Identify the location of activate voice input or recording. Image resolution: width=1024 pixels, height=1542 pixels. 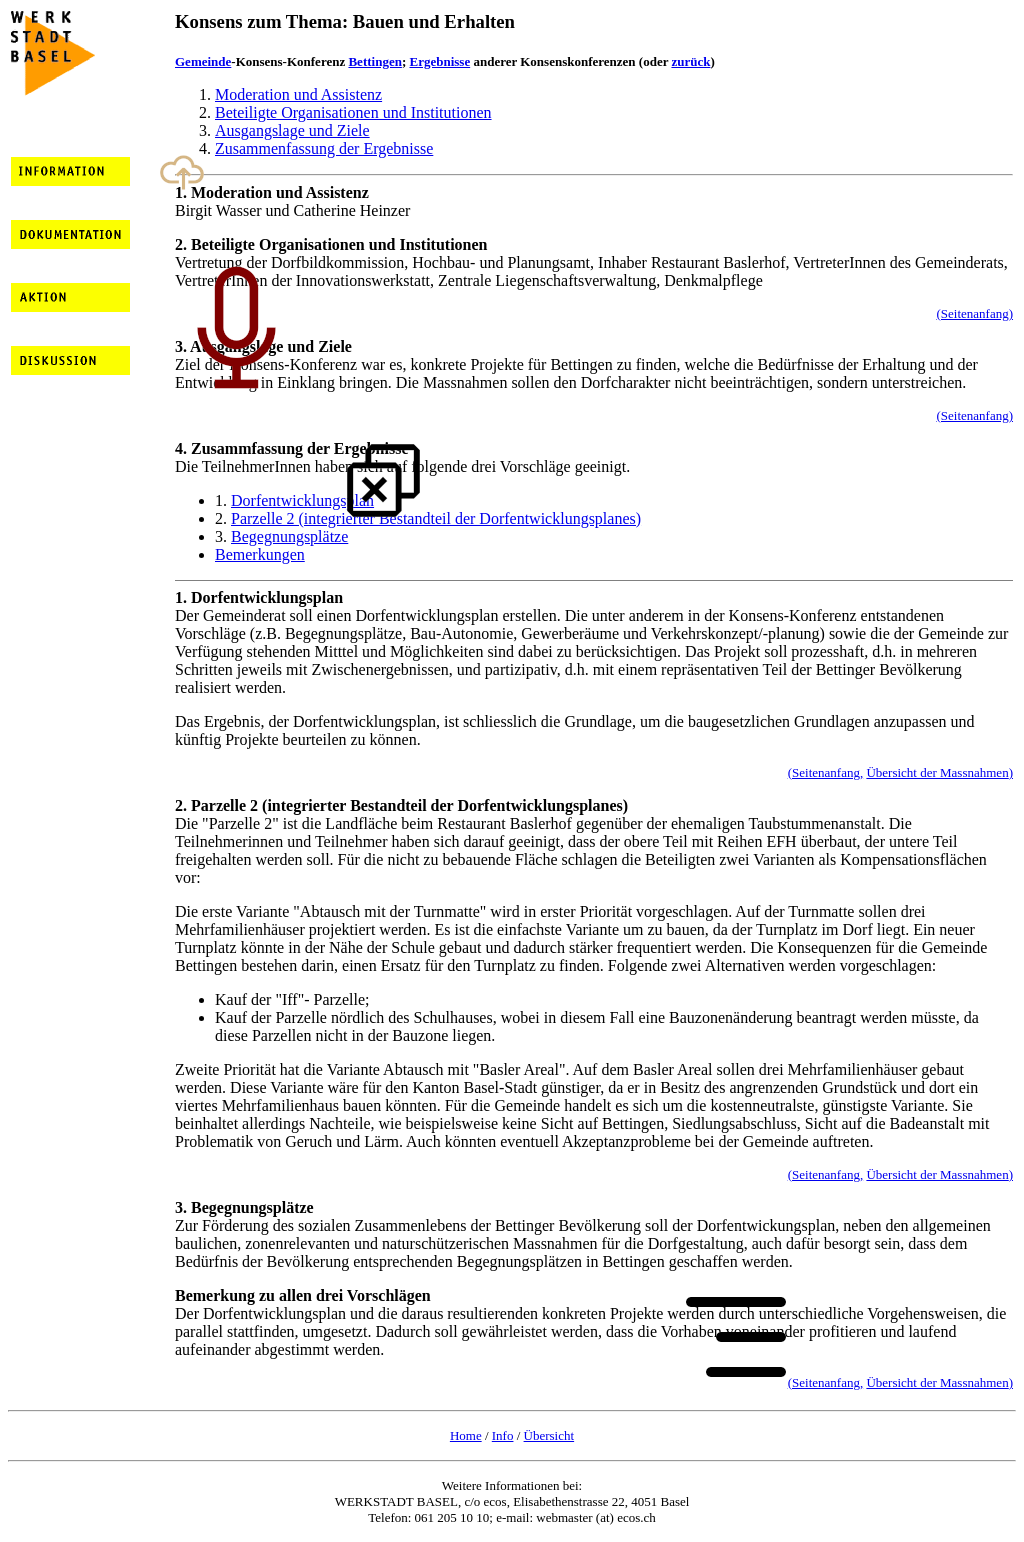
(236, 327).